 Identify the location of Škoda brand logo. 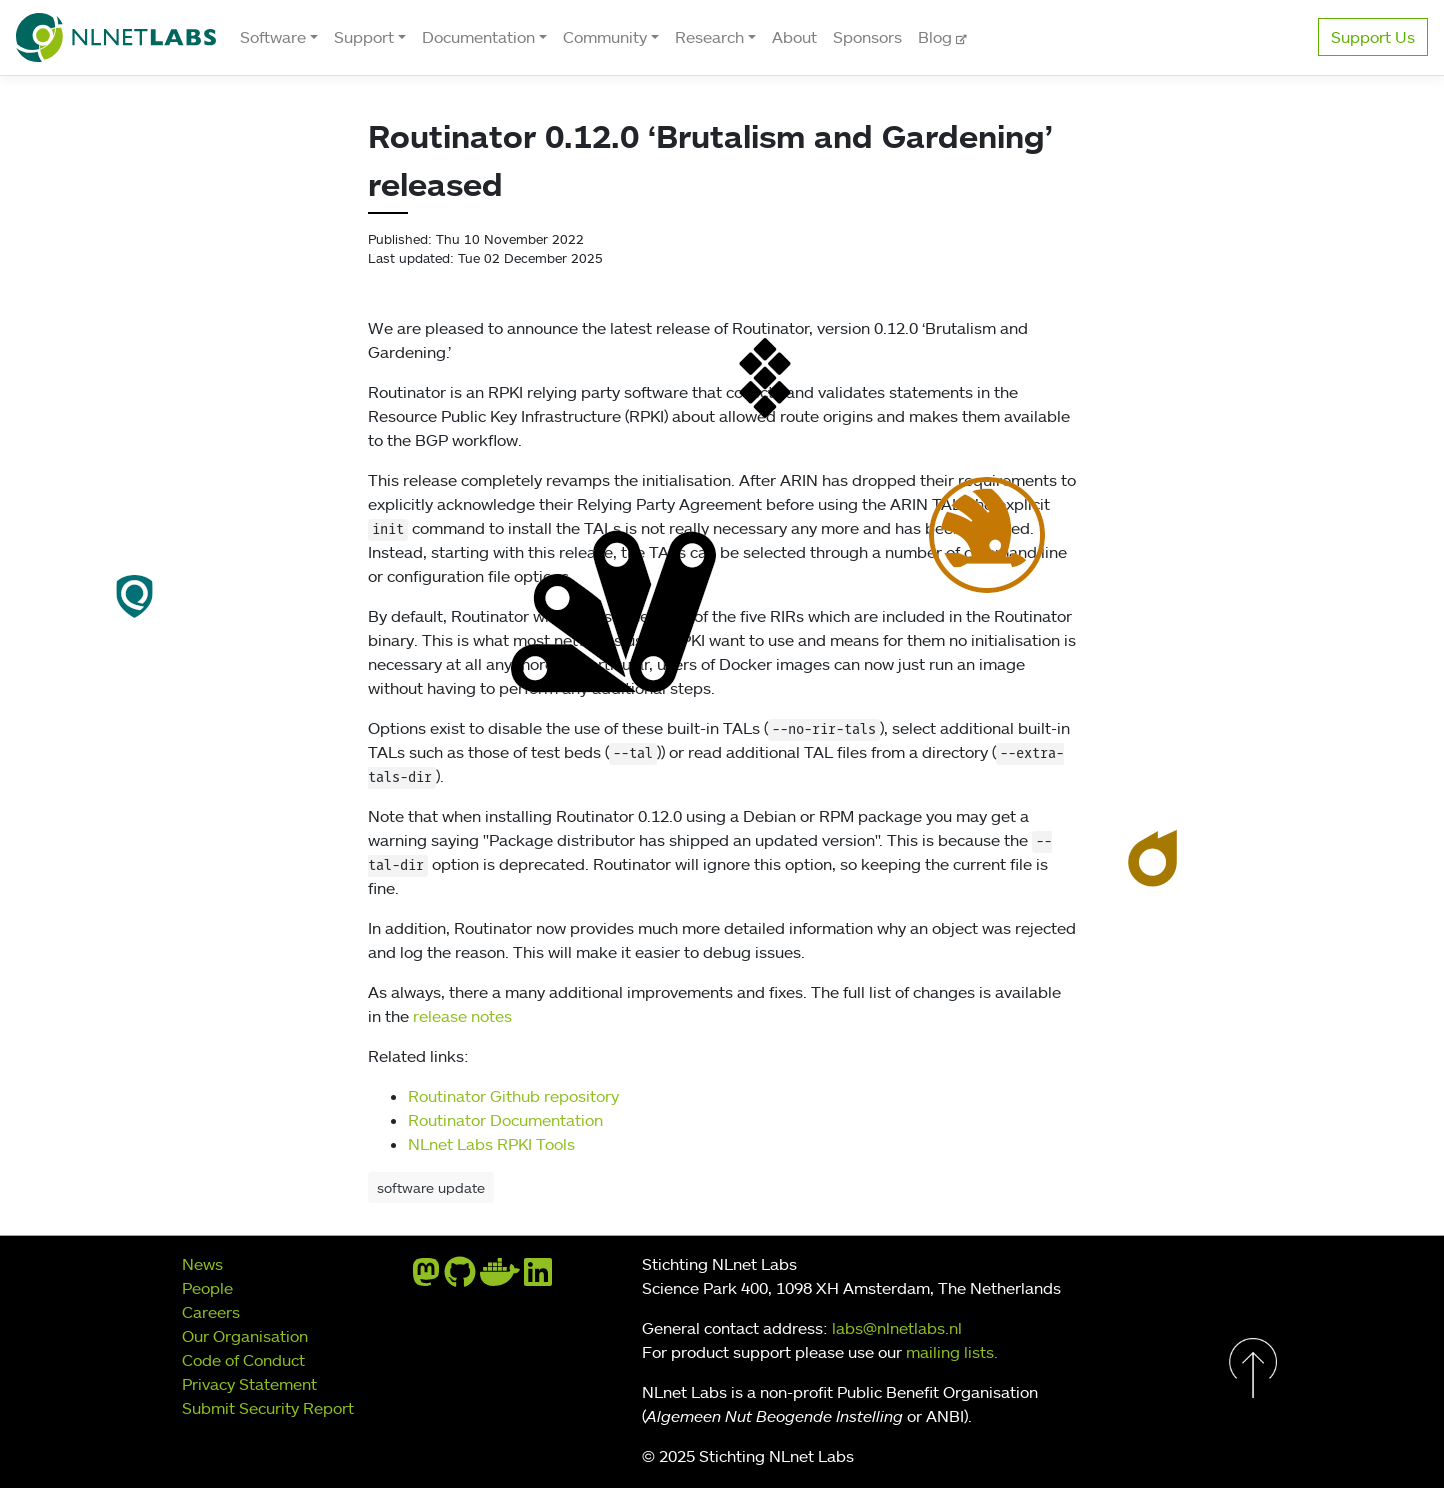
(987, 535).